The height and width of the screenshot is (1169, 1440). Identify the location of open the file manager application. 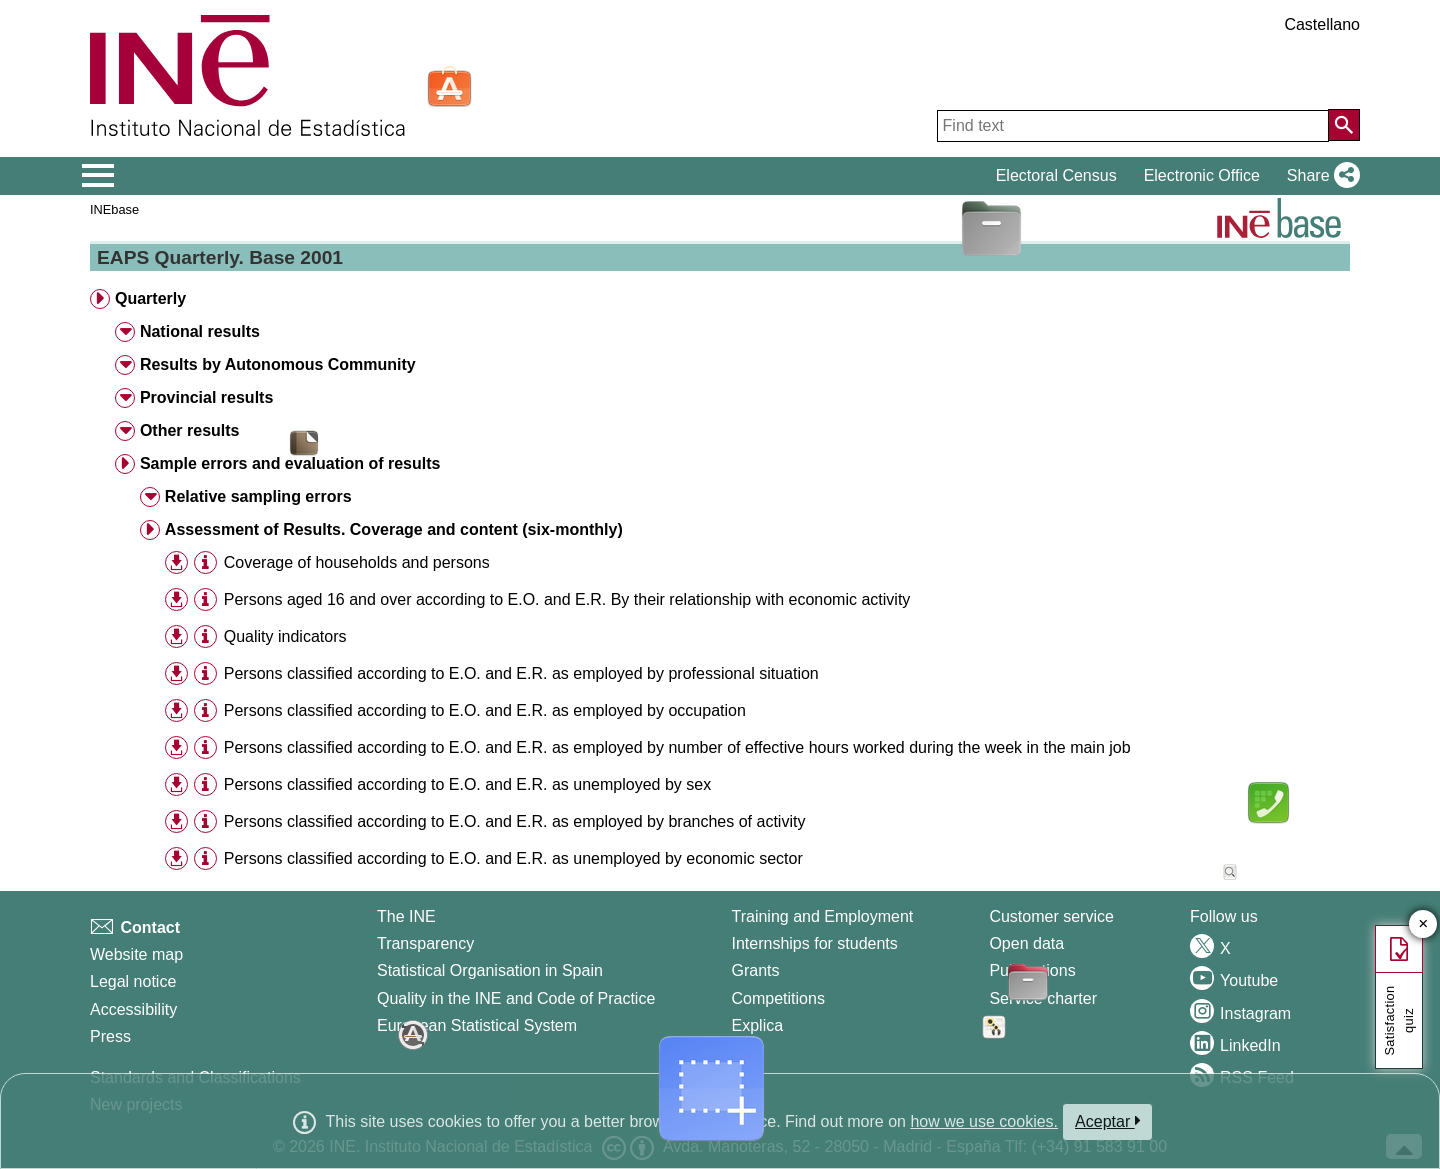
(1028, 982).